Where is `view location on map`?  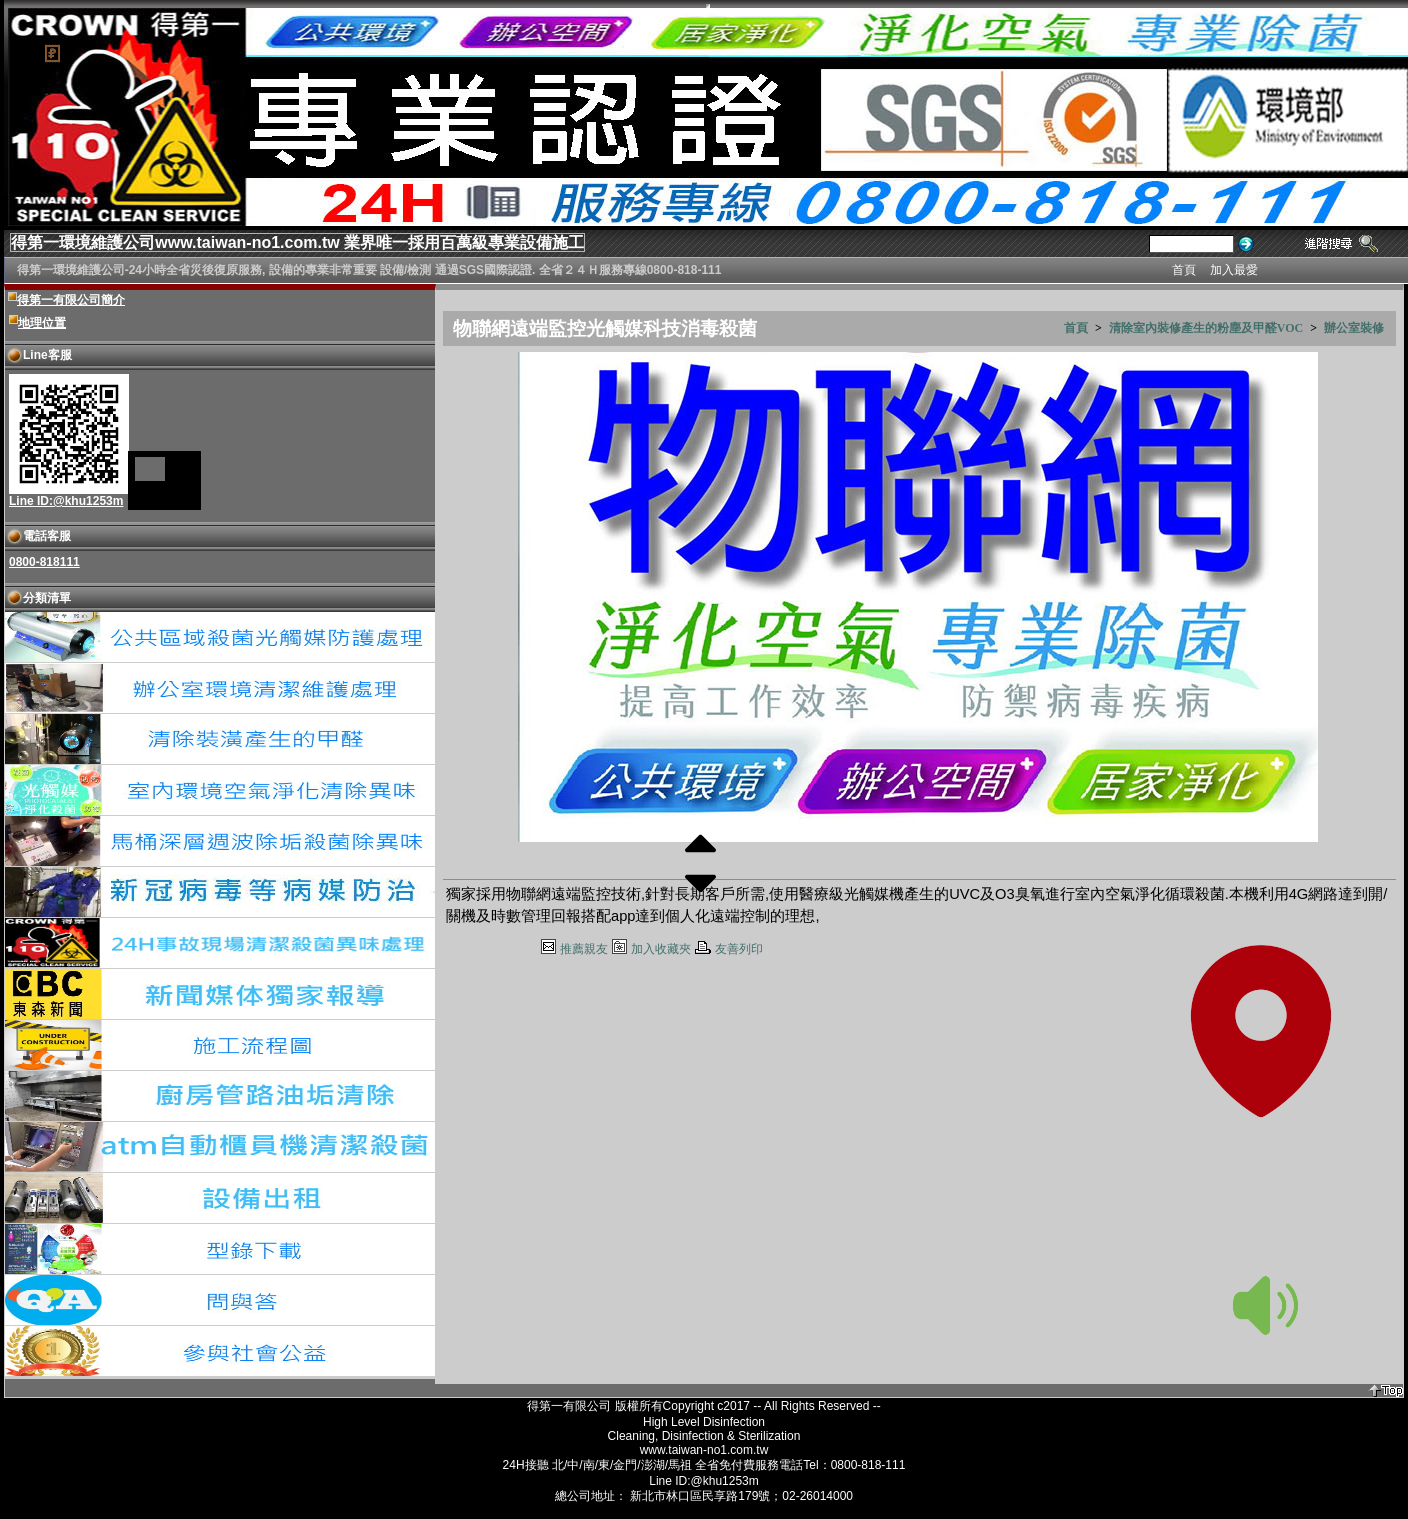
view location on map is located at coordinates (1261, 1028).